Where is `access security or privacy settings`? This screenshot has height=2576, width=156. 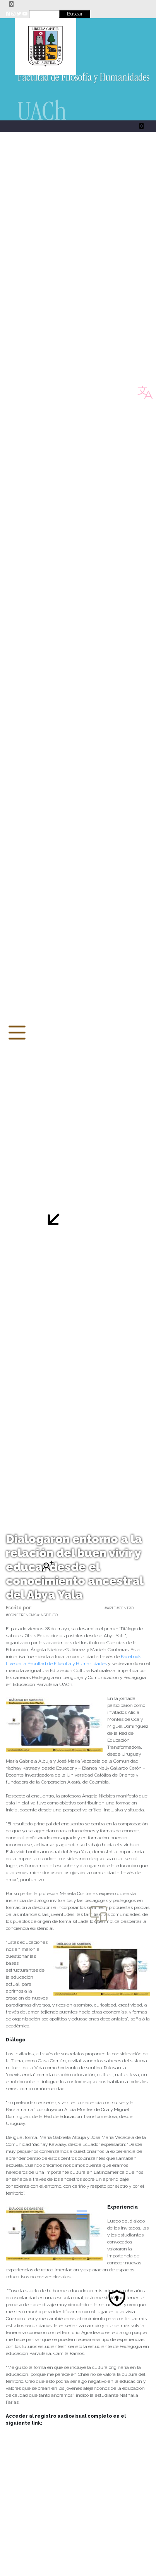 access security or privacy settings is located at coordinates (117, 2298).